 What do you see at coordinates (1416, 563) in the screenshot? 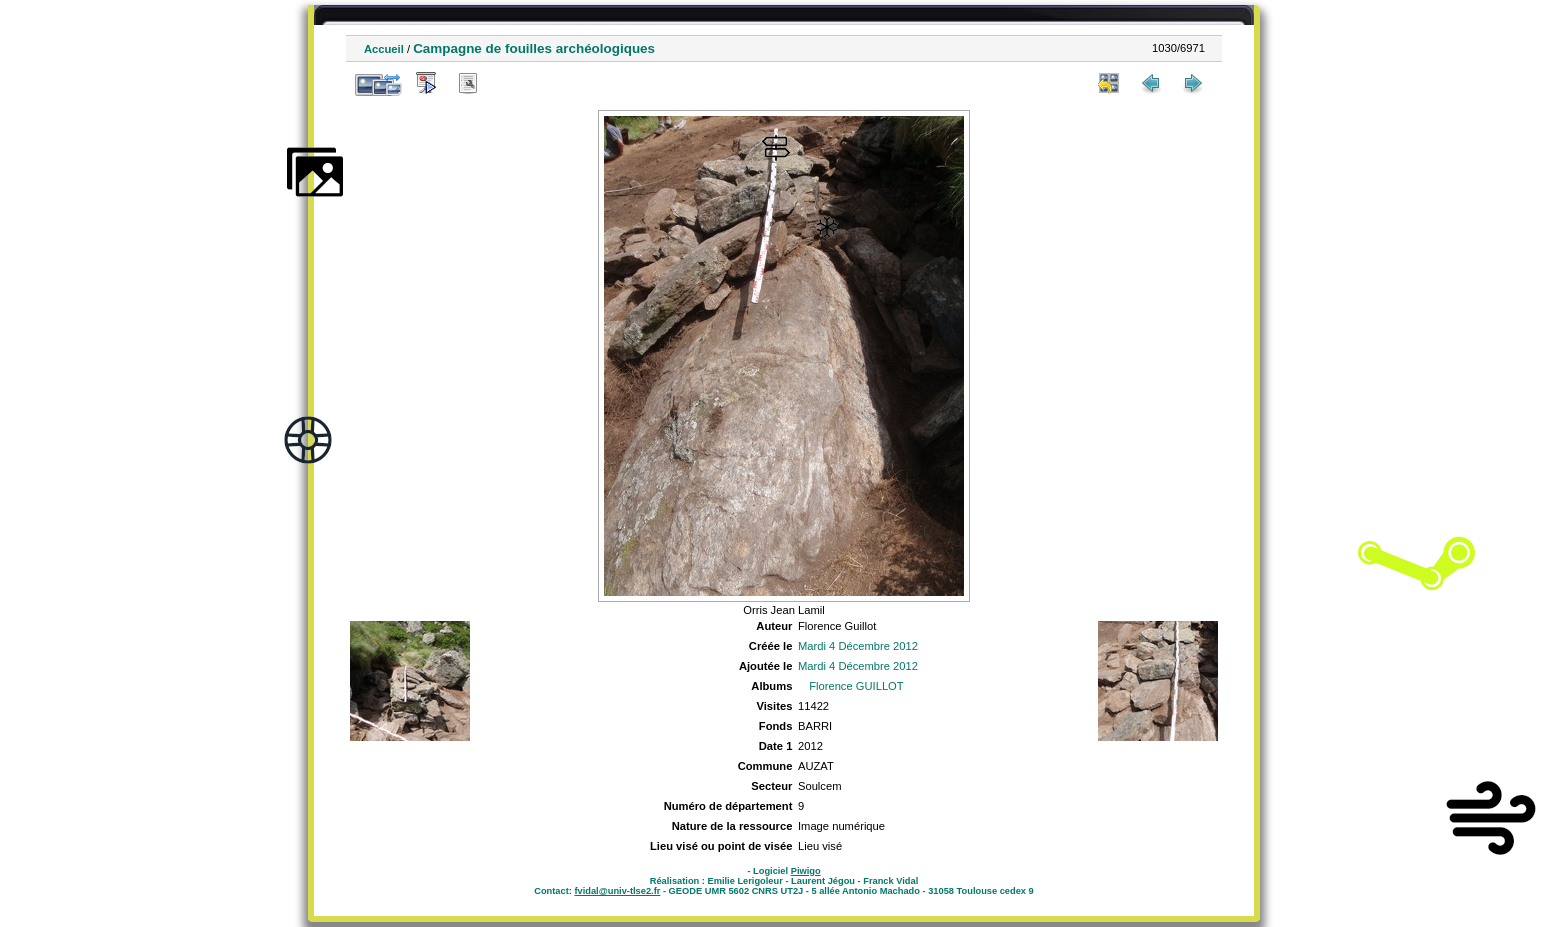
I see `open Steam gaming platform` at bounding box center [1416, 563].